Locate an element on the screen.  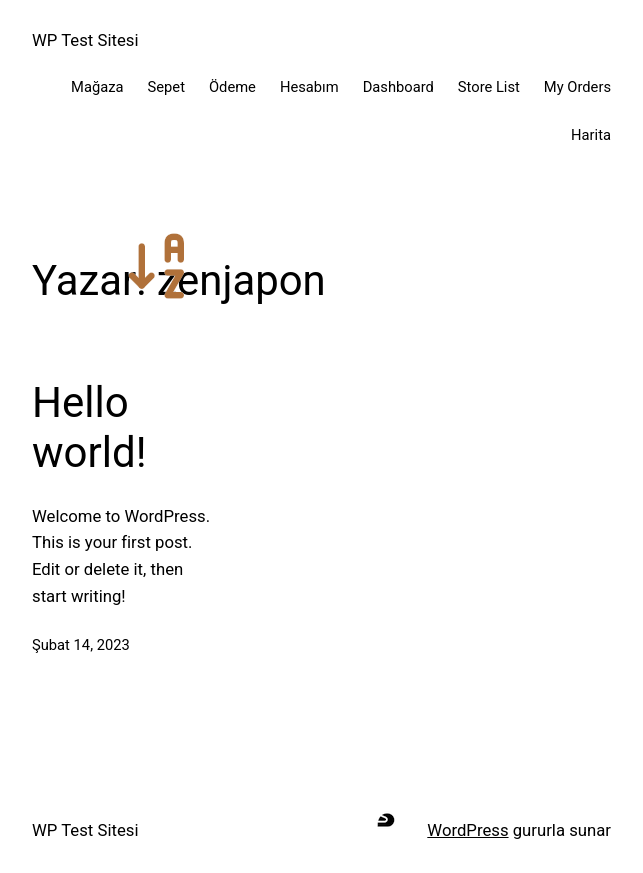
access motorsports or racing content is located at coordinates (386, 820).